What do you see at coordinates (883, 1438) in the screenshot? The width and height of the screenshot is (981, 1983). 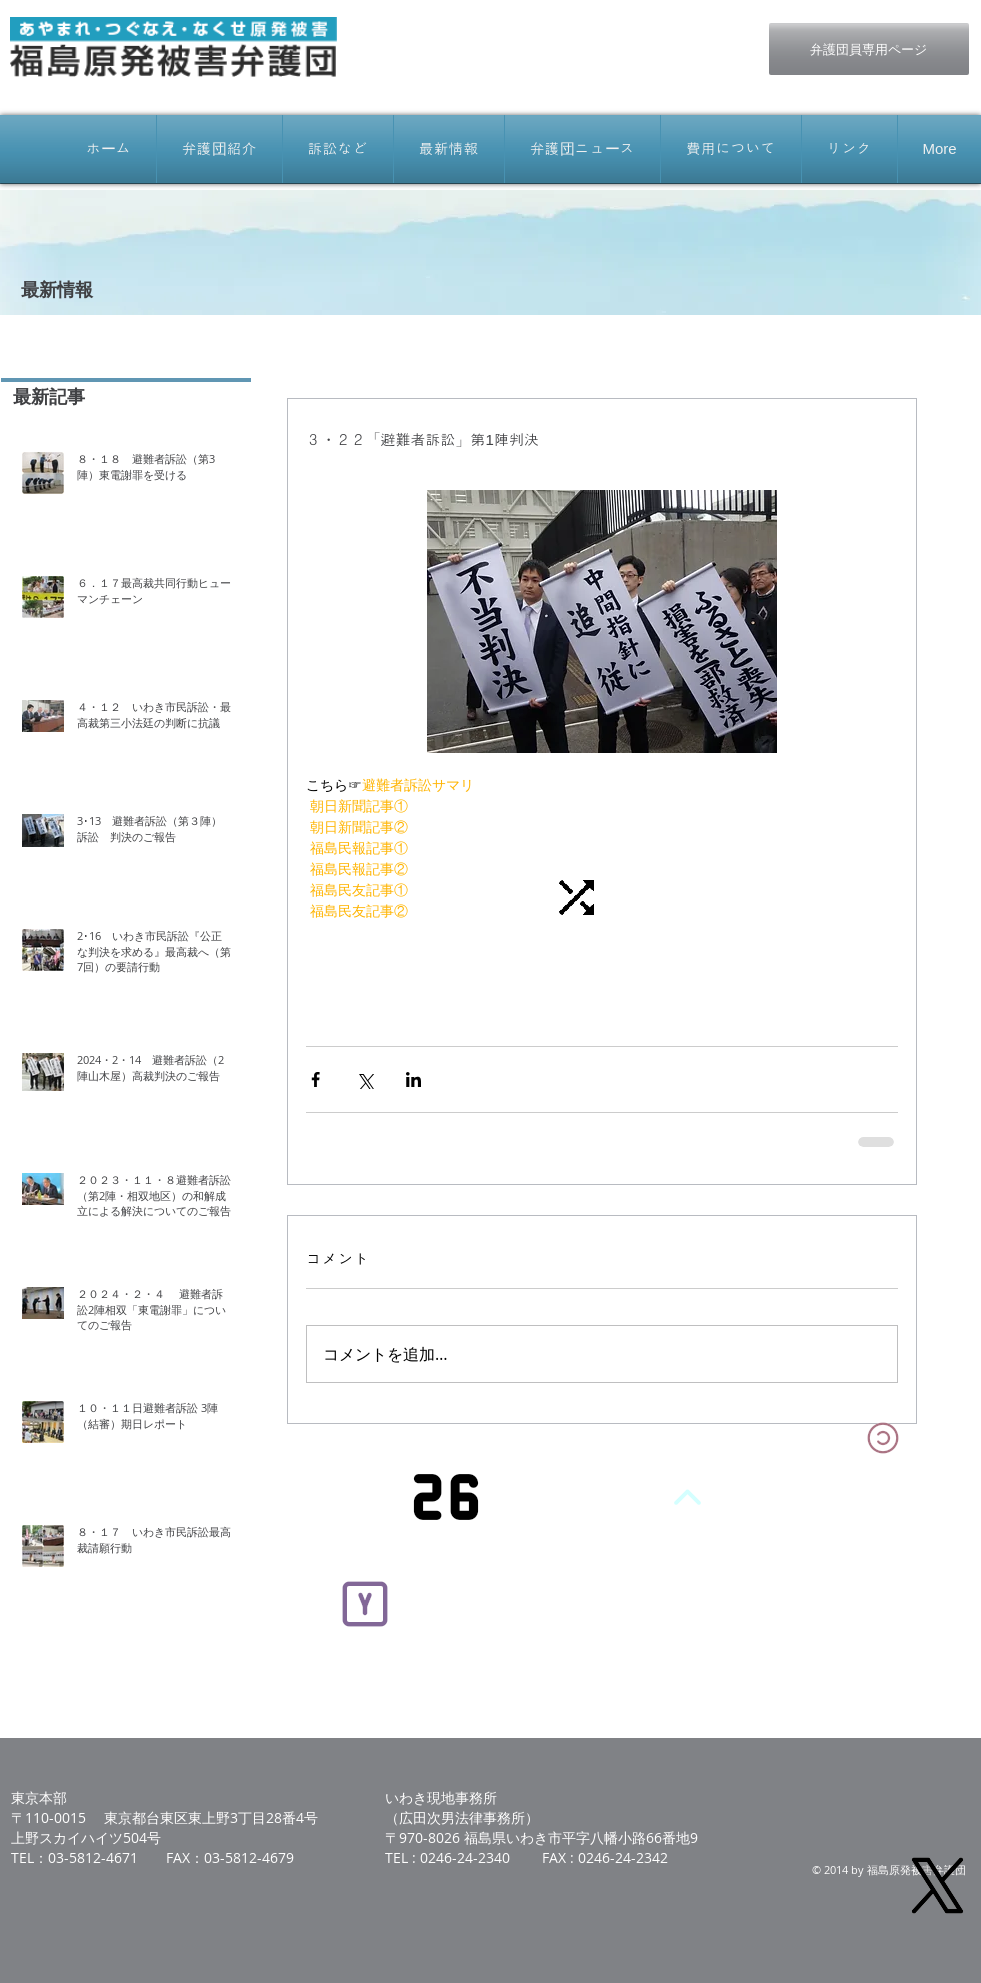 I see `indicates copyleft licensing status` at bounding box center [883, 1438].